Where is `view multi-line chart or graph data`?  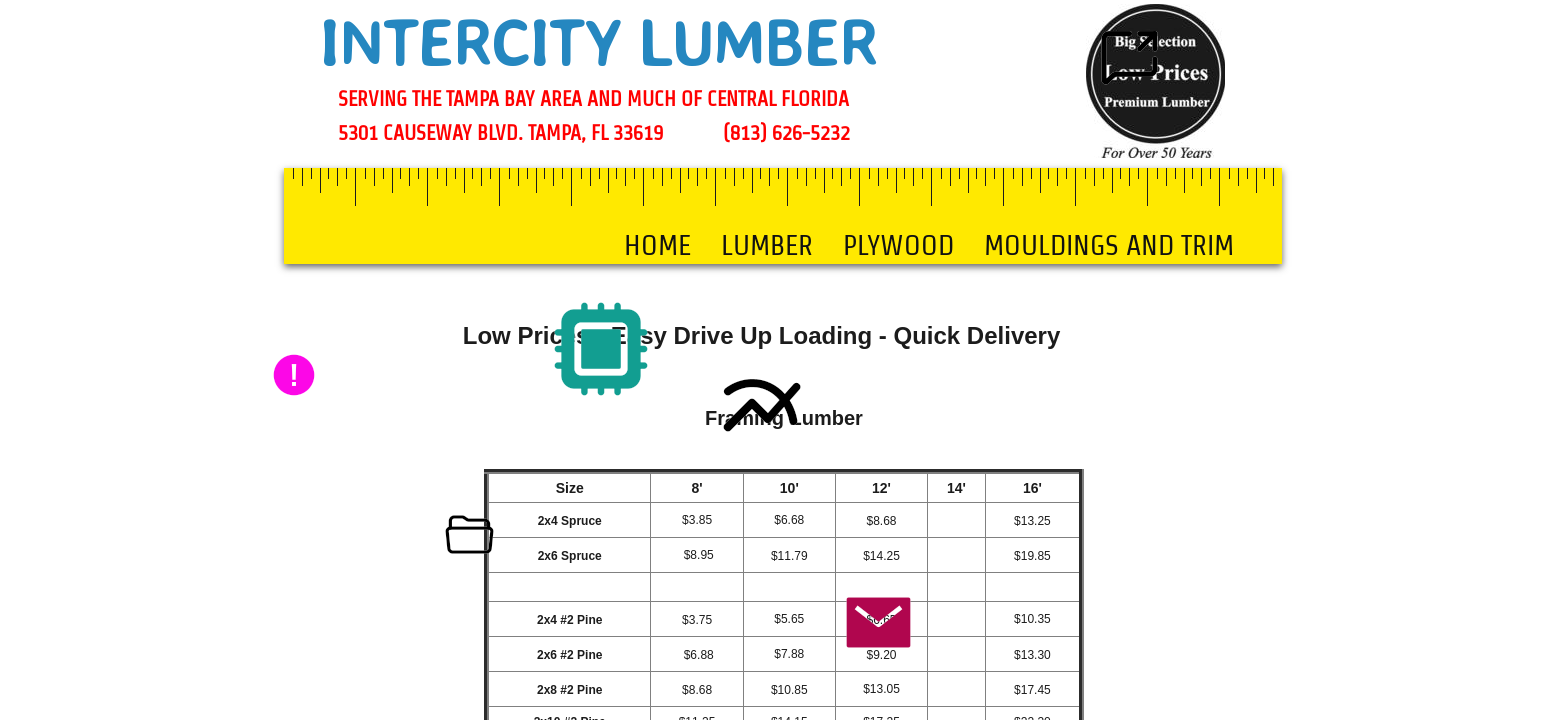 view multi-line chart or graph data is located at coordinates (762, 407).